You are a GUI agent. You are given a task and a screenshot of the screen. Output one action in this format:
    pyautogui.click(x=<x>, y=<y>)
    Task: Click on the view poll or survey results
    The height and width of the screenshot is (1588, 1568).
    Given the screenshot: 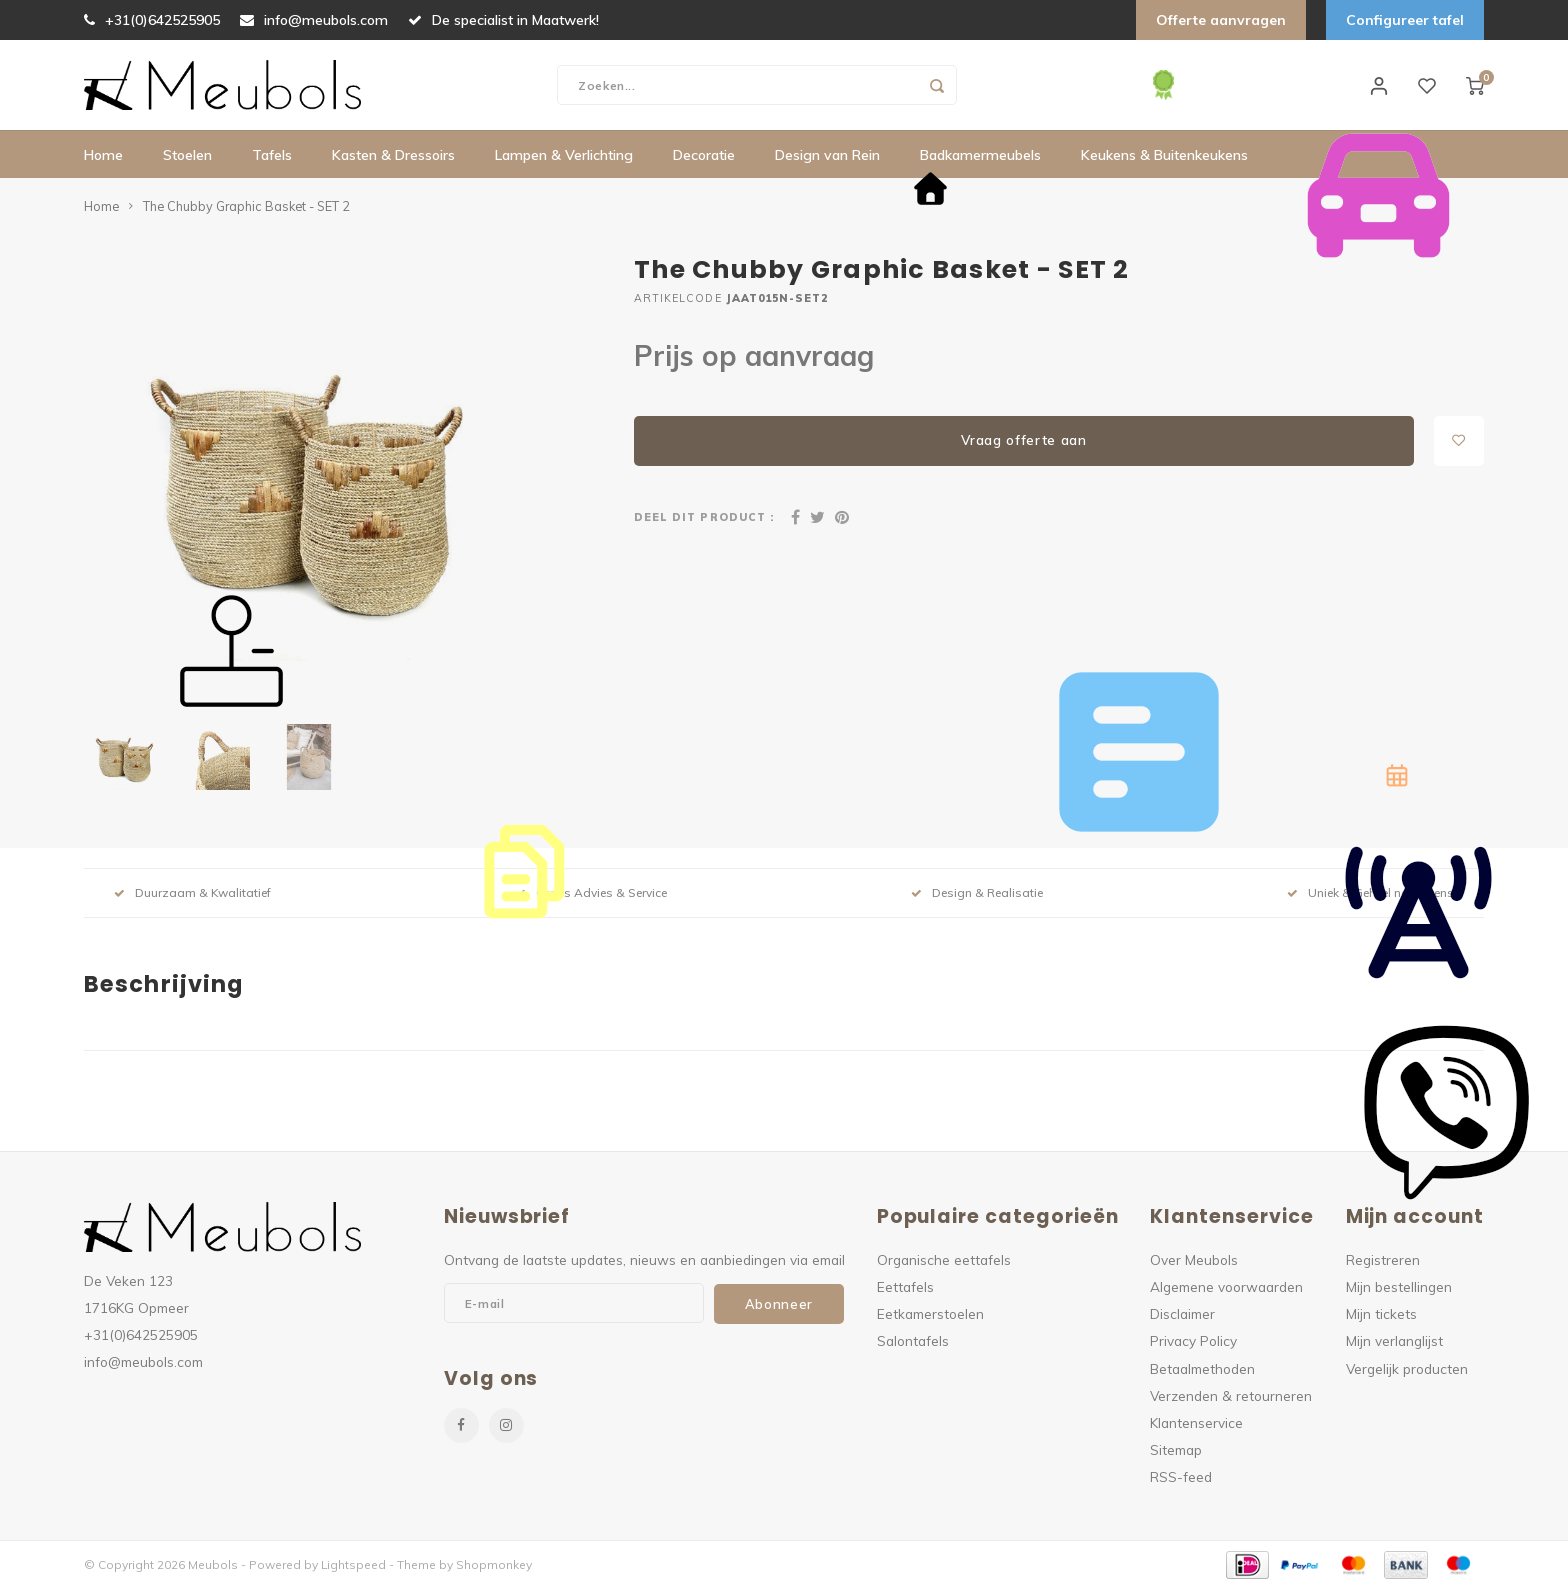 What is the action you would take?
    pyautogui.click(x=1139, y=752)
    